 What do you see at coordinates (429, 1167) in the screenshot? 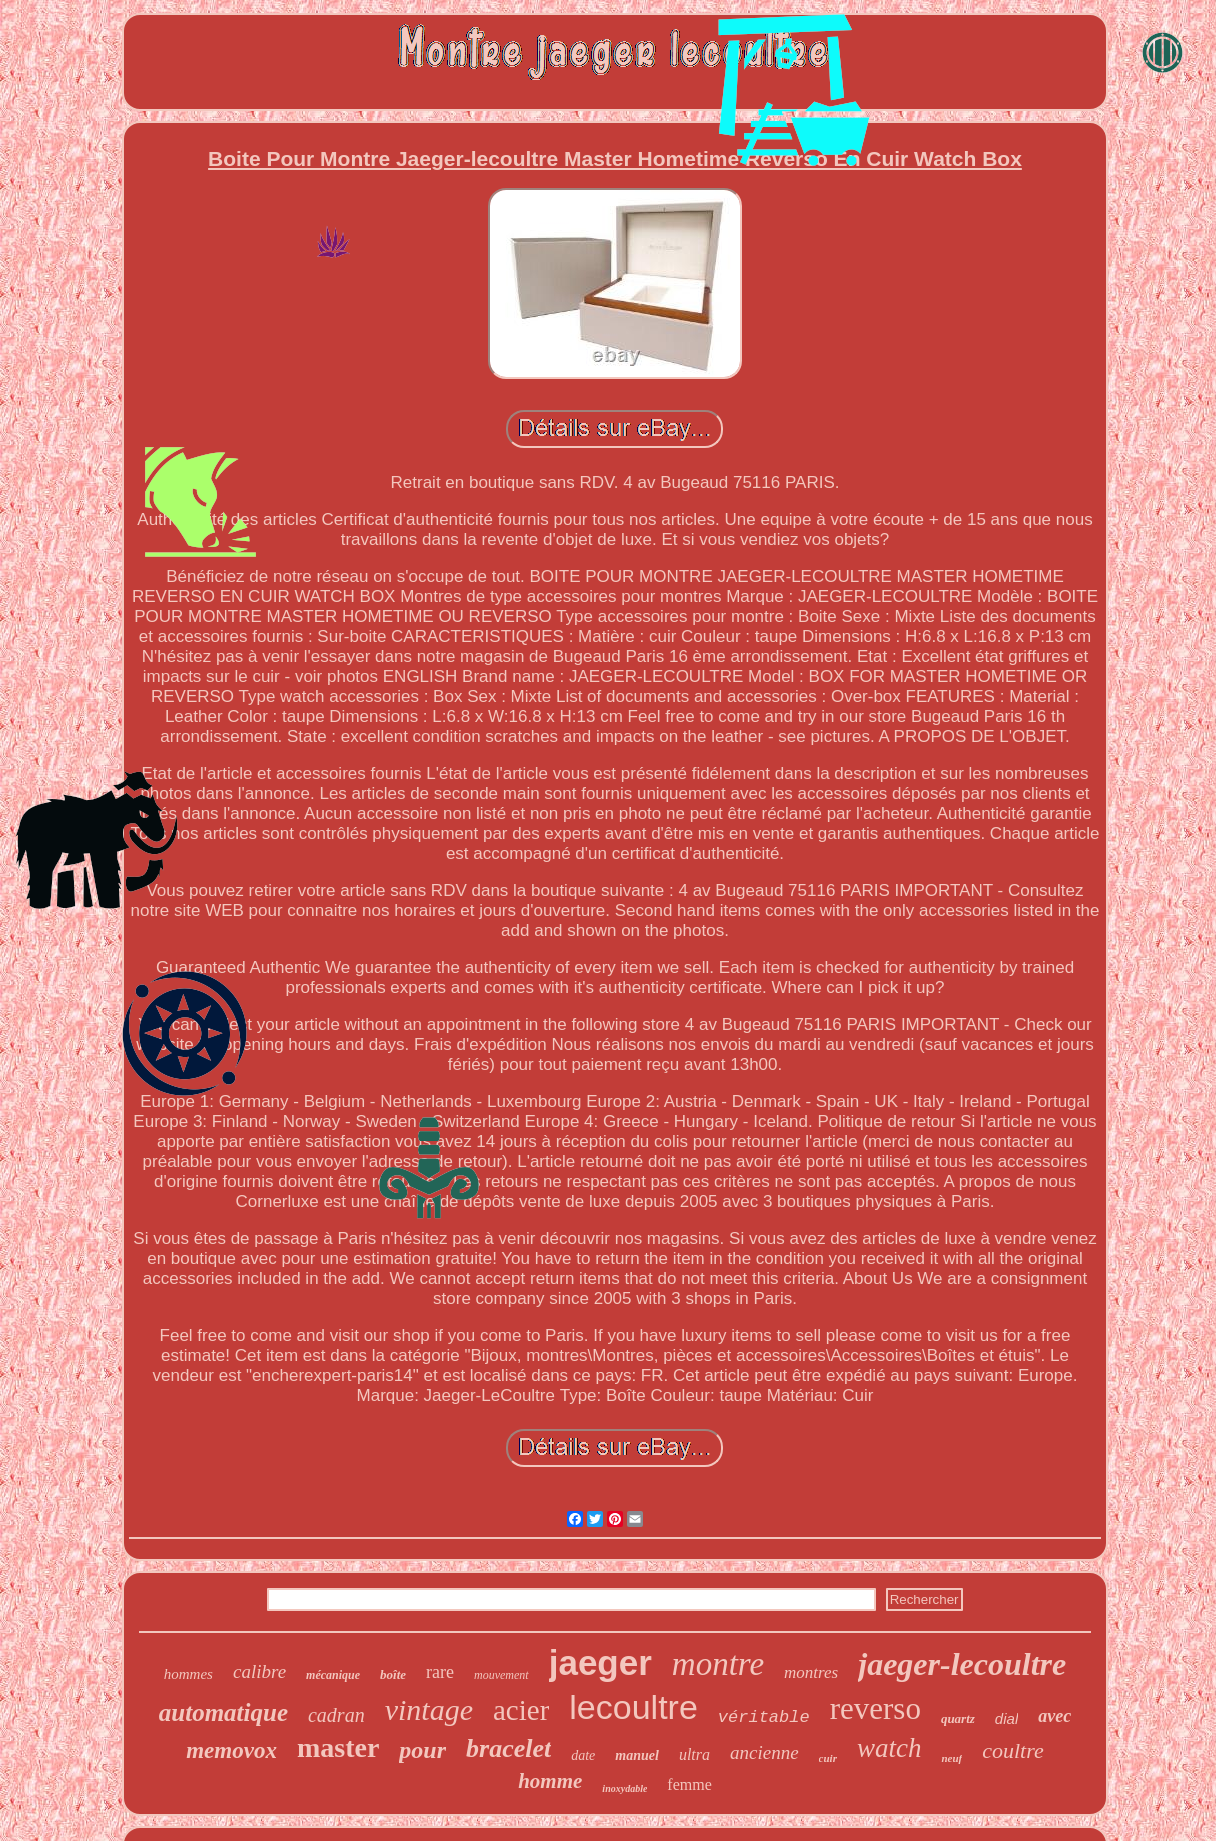
I see `select a sword or melee weapon` at bounding box center [429, 1167].